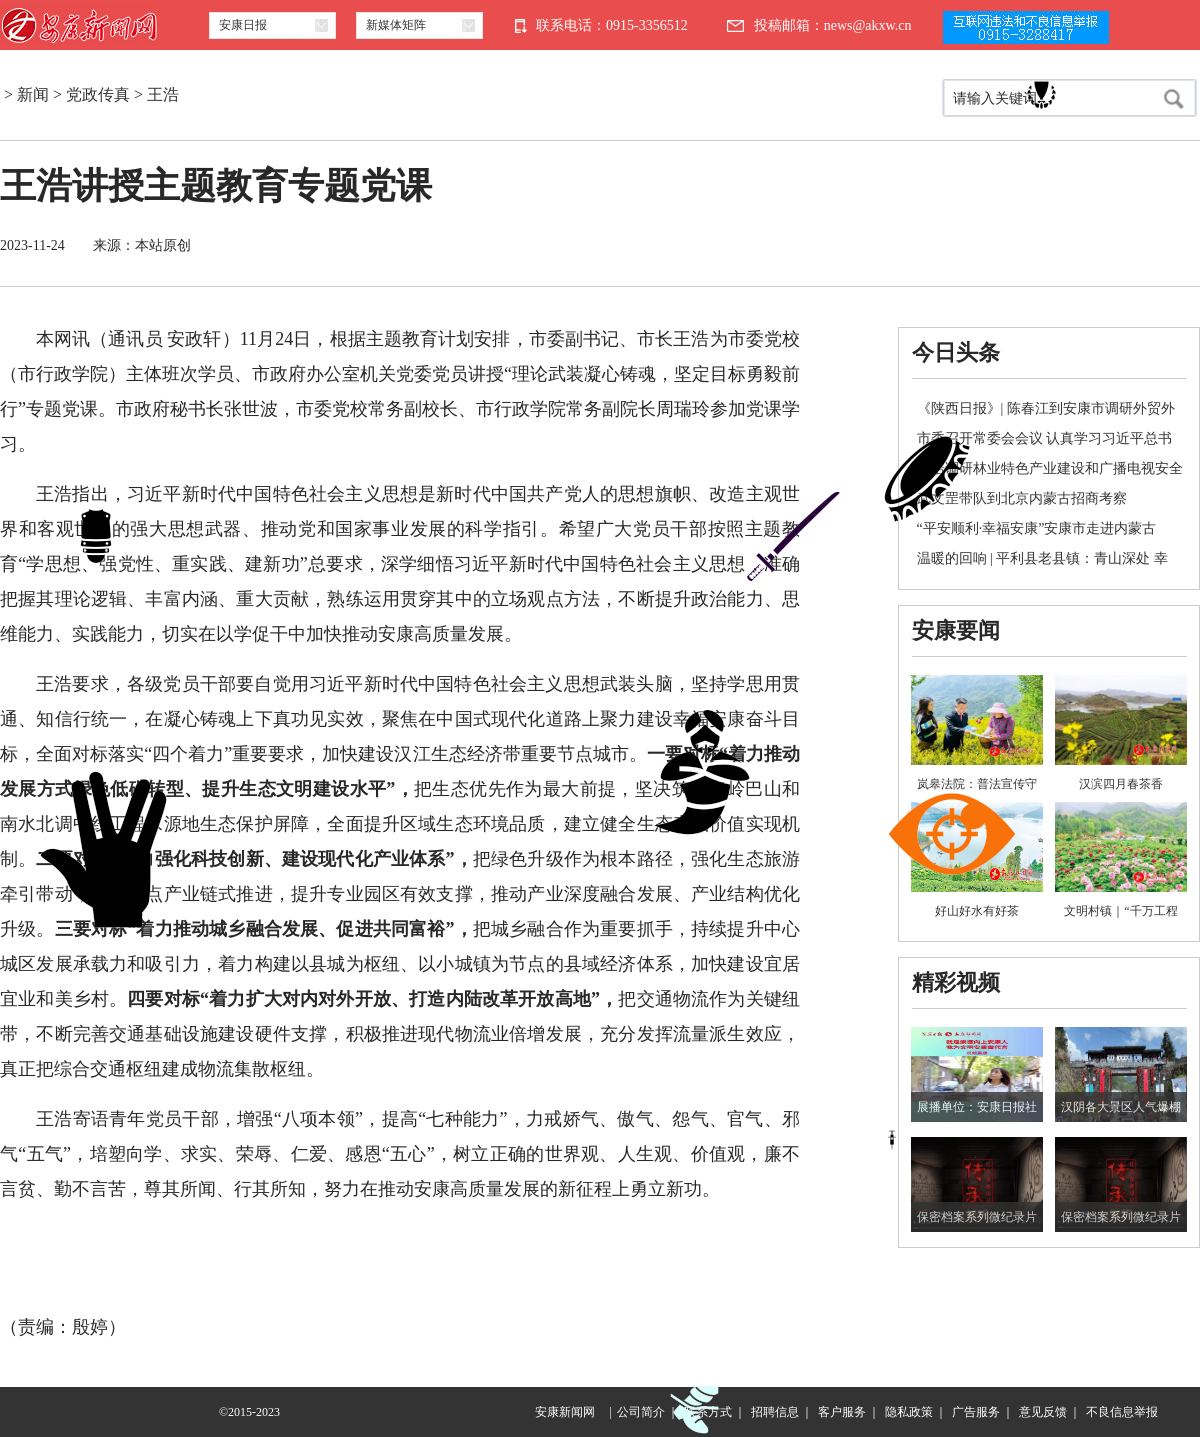 This screenshot has width=1200, height=1437. What do you see at coordinates (1041, 94) in the screenshot?
I see `view achievements or awards` at bounding box center [1041, 94].